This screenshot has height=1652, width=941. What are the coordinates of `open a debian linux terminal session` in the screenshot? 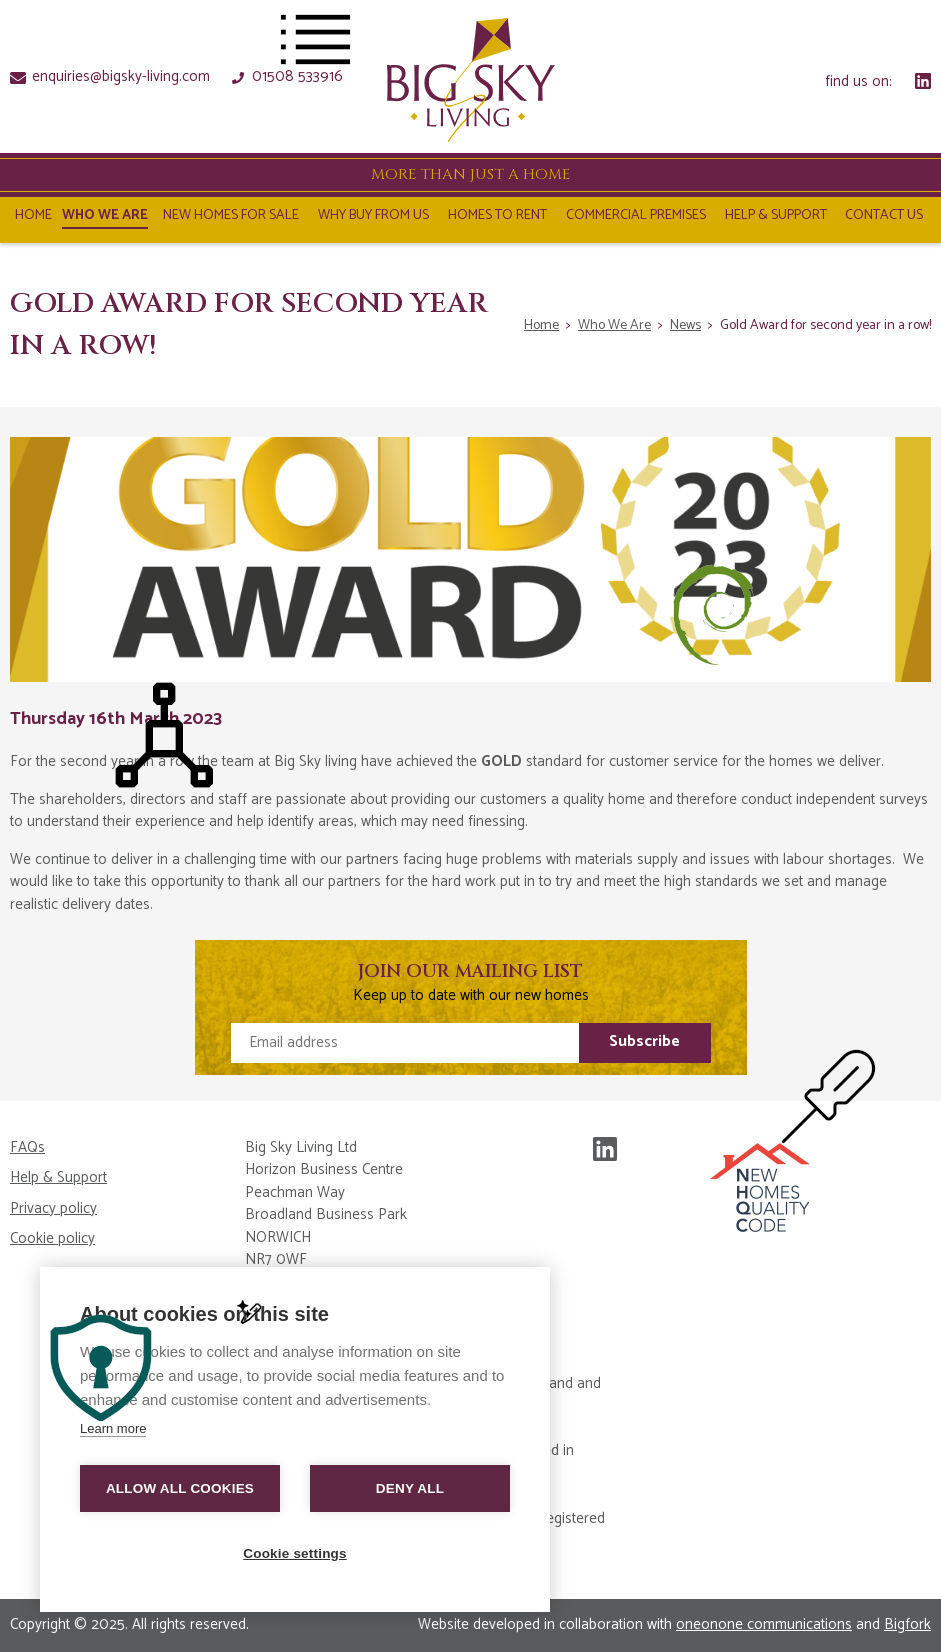 It's located at (723, 614).